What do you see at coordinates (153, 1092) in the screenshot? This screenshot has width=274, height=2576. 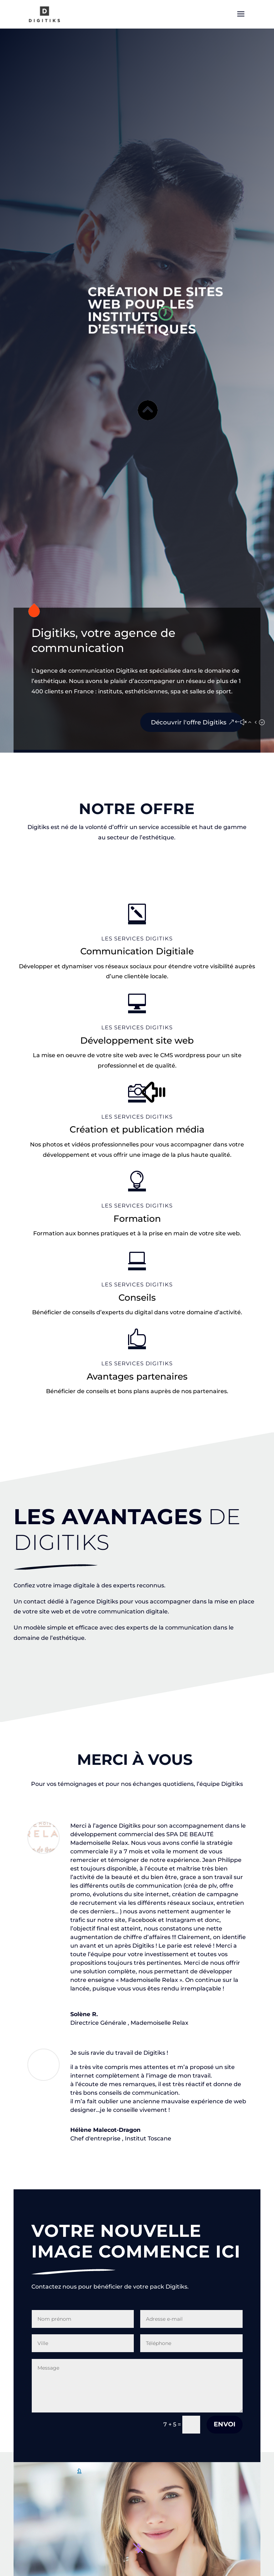 I see `go back to previous content` at bounding box center [153, 1092].